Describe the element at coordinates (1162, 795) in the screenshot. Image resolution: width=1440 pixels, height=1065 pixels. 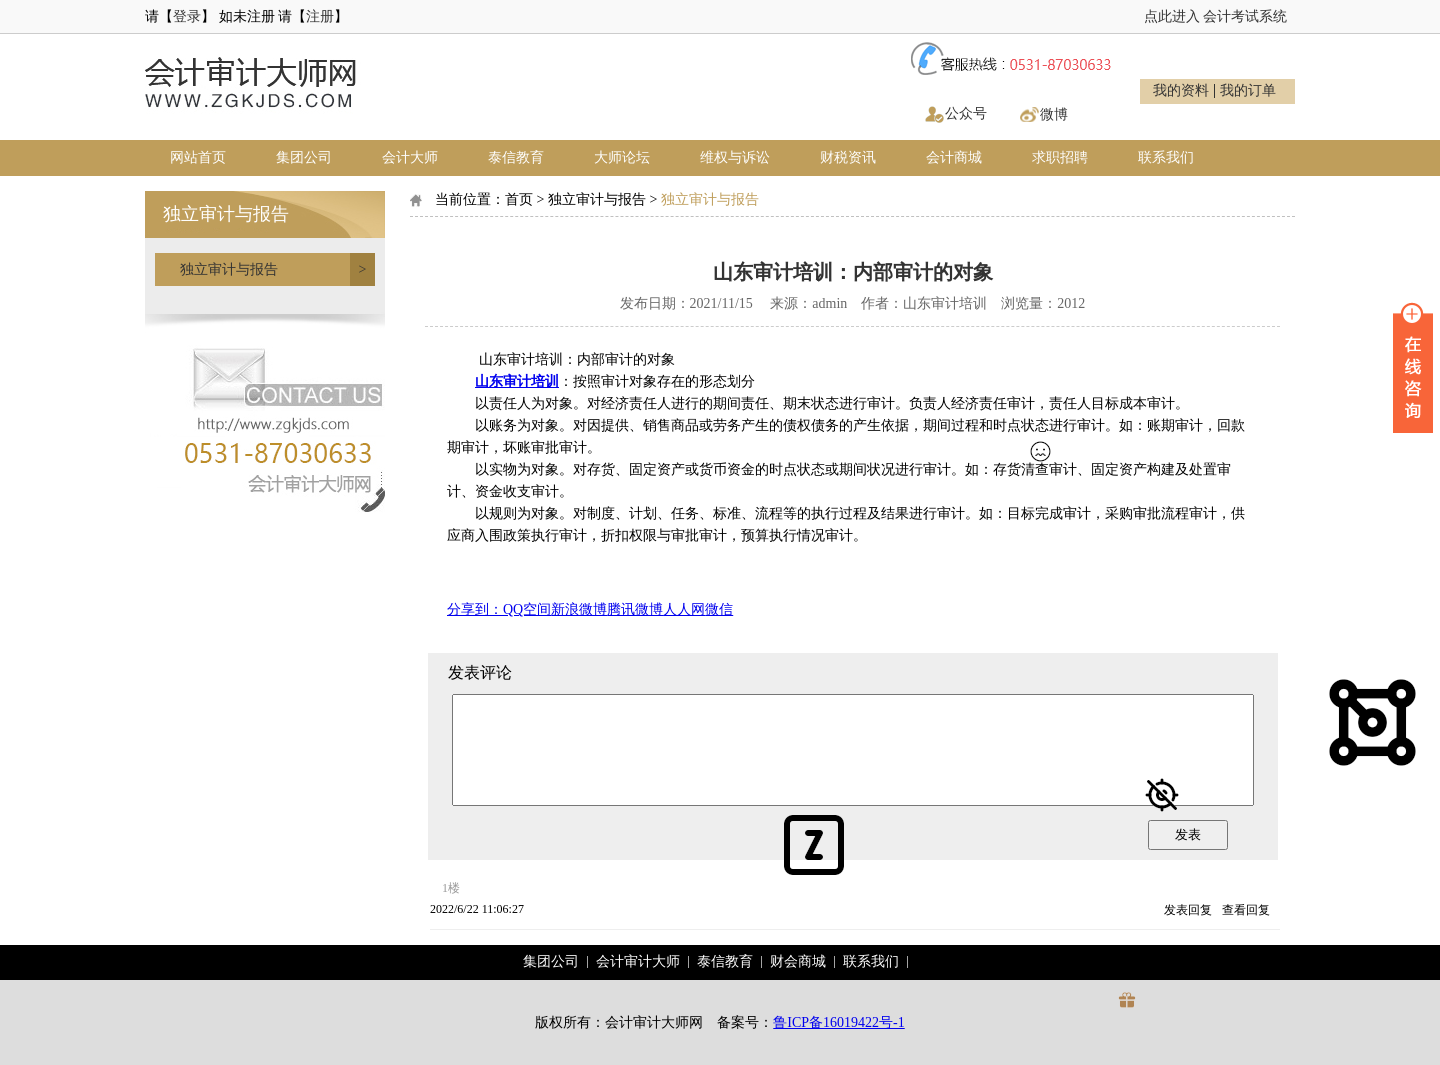
I see `location services disabled` at that location.